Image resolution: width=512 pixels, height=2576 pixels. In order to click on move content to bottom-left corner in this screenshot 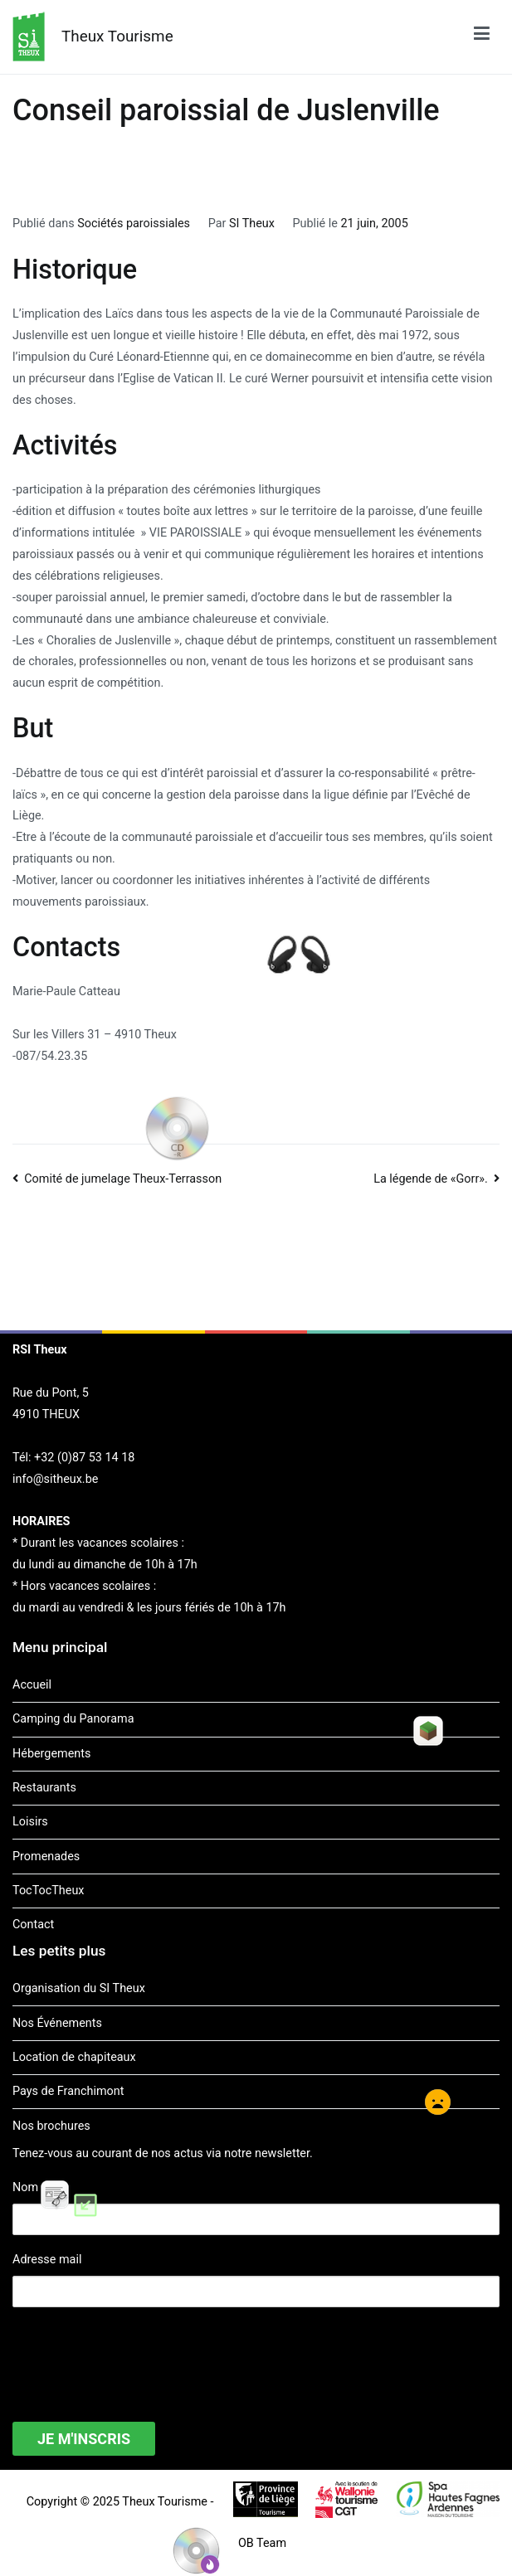, I will do `click(85, 2205)`.